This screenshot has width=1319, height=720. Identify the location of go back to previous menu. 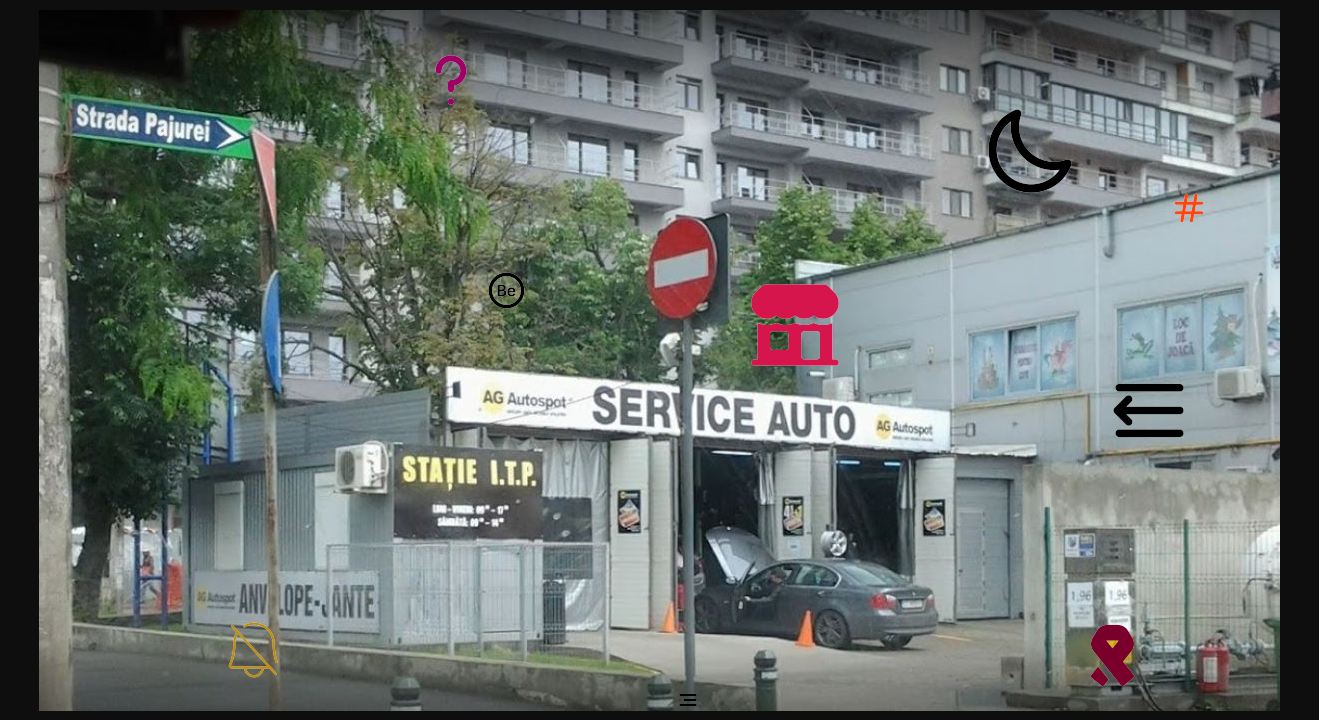
(1149, 410).